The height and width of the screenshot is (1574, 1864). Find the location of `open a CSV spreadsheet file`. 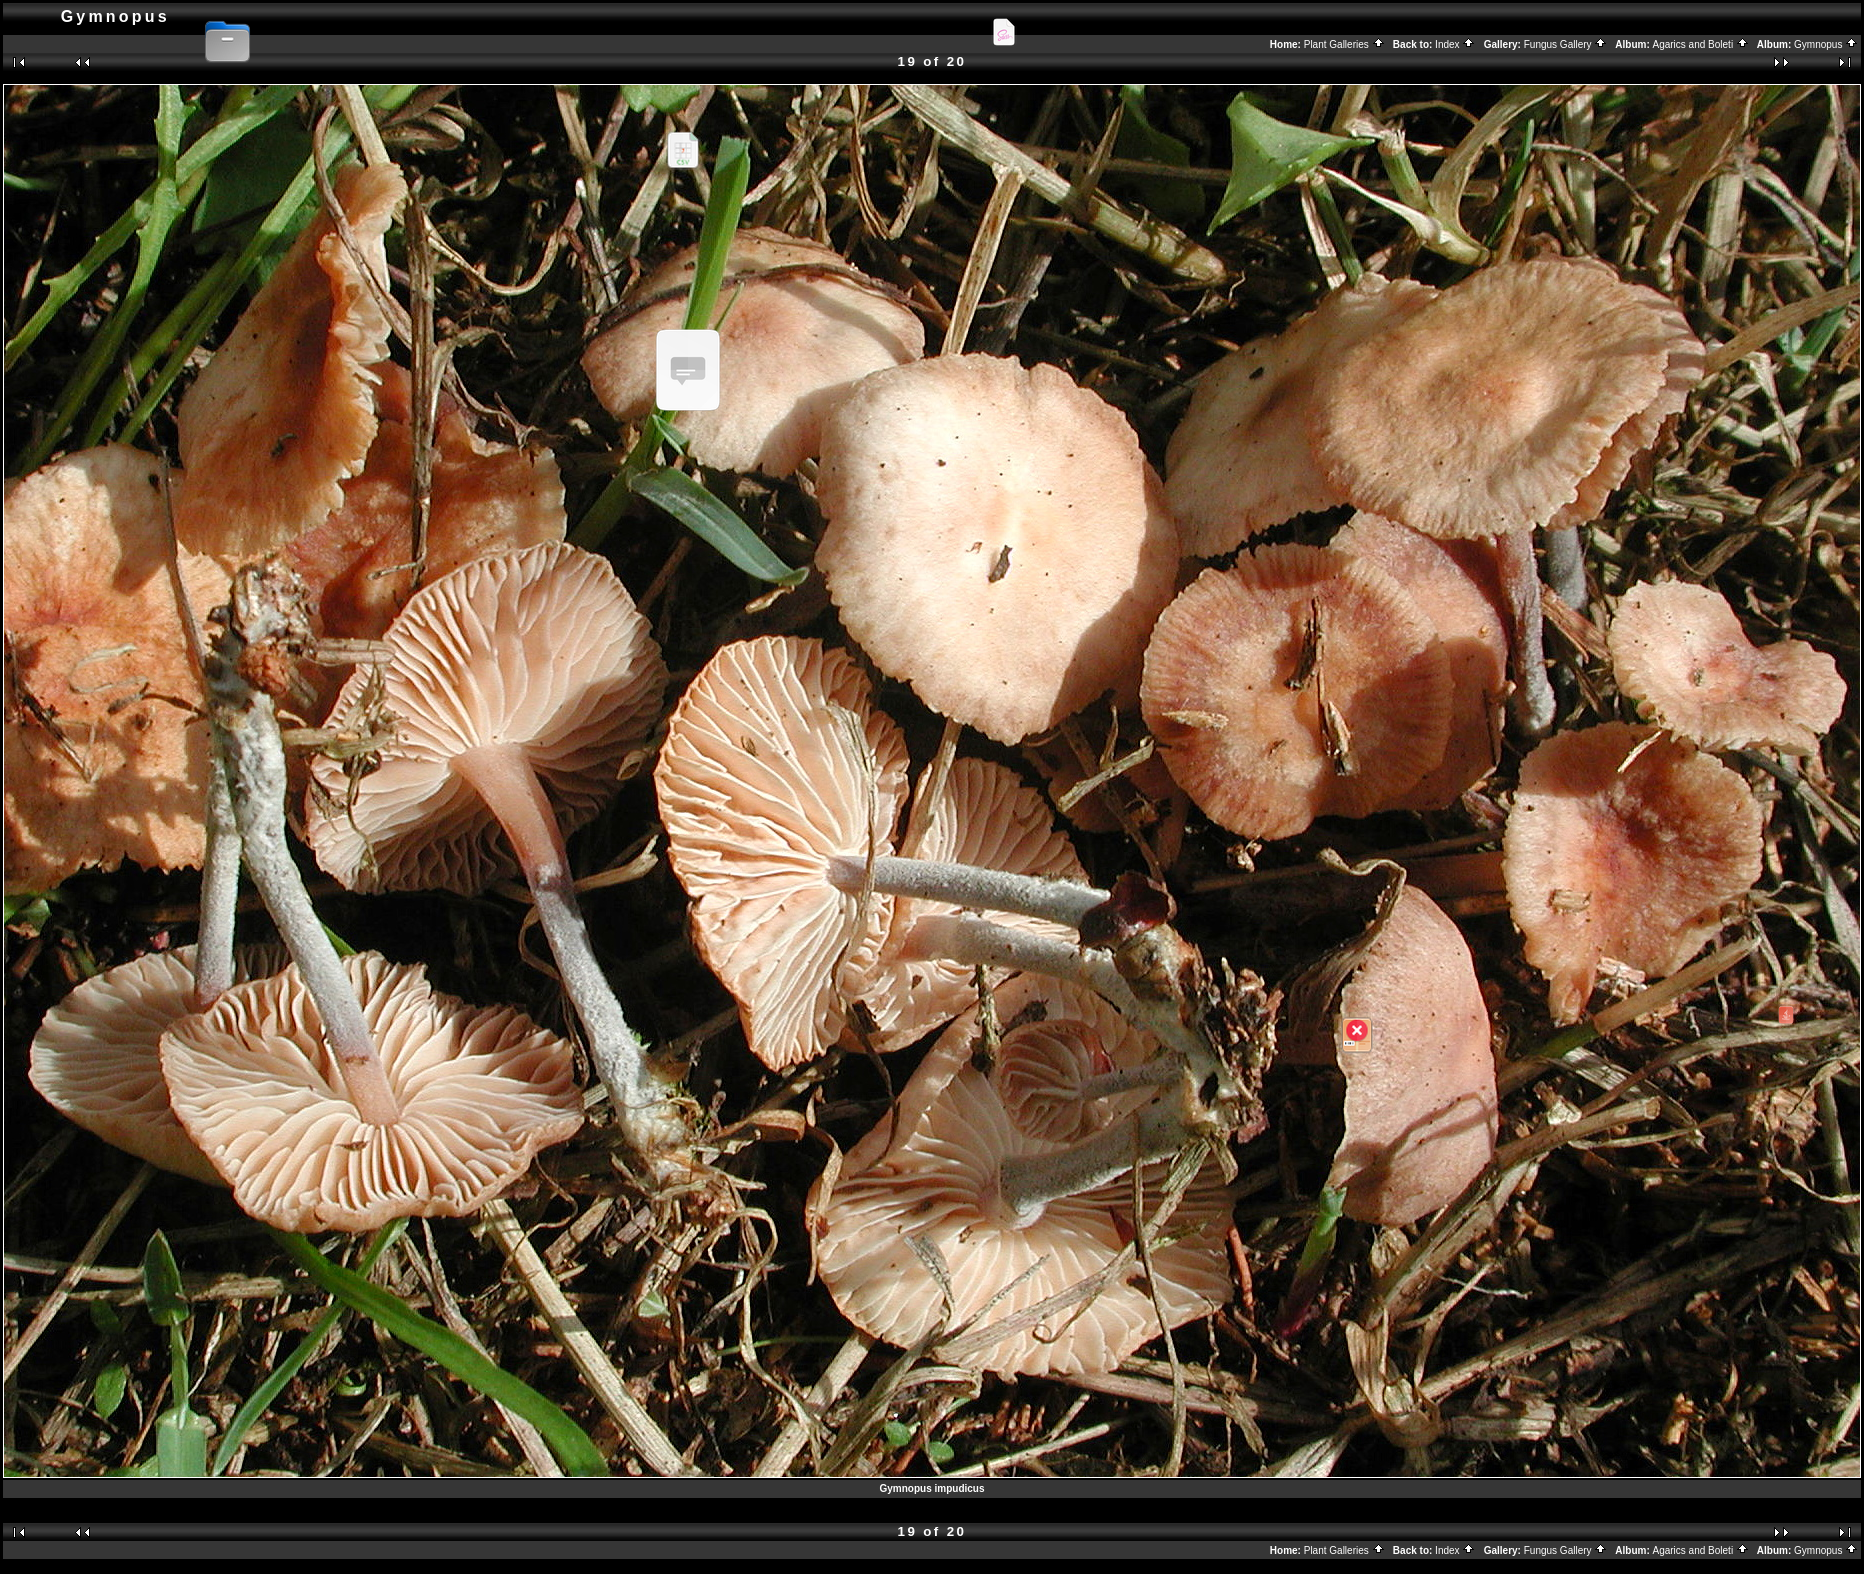

open a CSV spreadsheet file is located at coordinates (683, 150).